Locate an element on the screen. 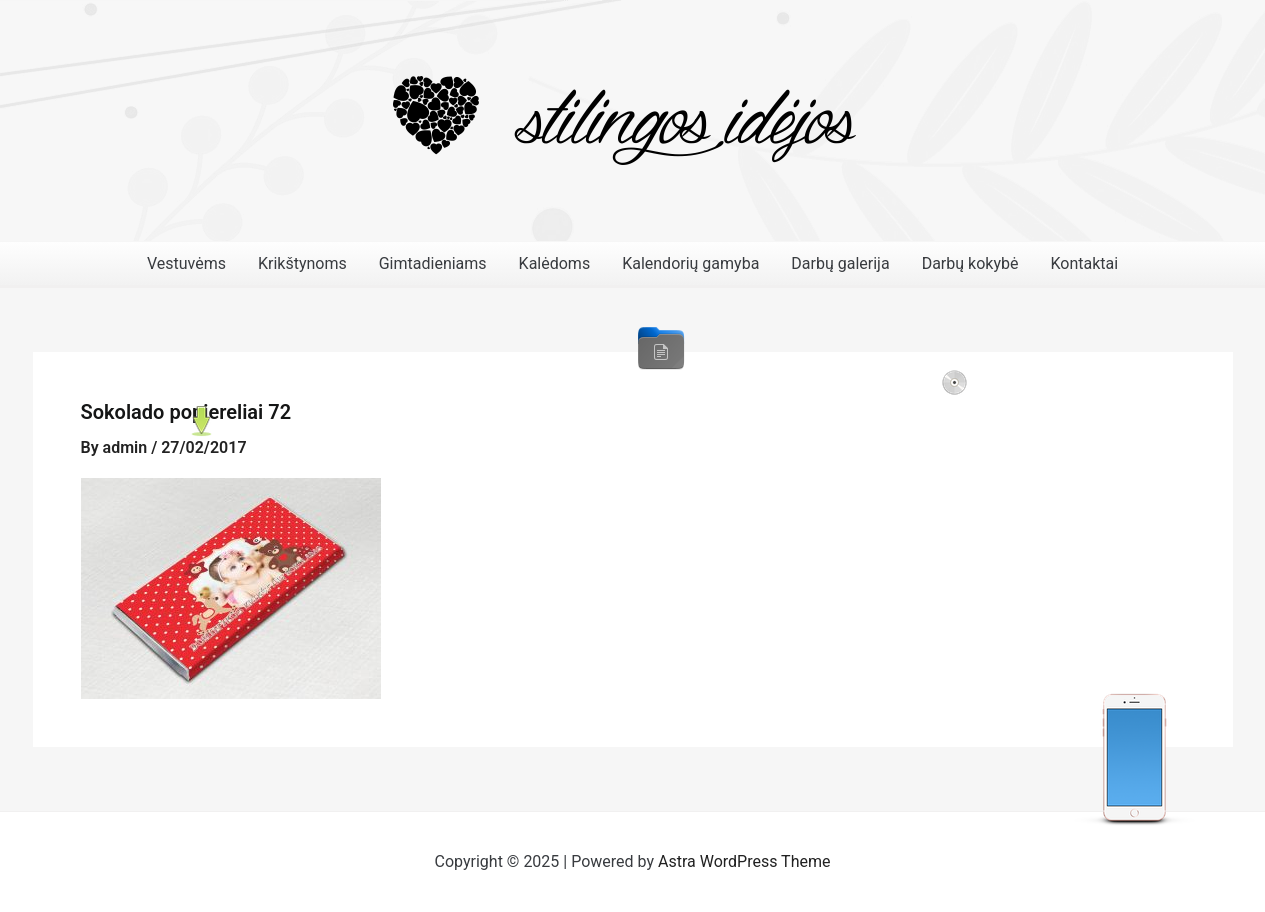 The image size is (1265, 912). manage connected iPhone device is located at coordinates (1134, 759).